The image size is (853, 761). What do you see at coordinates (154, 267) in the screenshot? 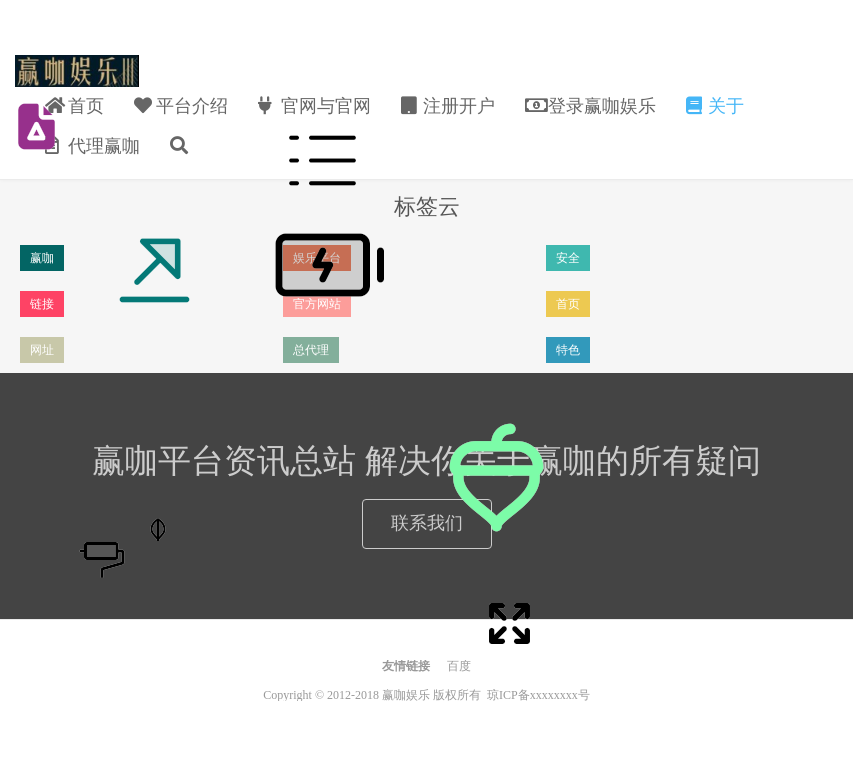
I see `open link in new window or tab` at bounding box center [154, 267].